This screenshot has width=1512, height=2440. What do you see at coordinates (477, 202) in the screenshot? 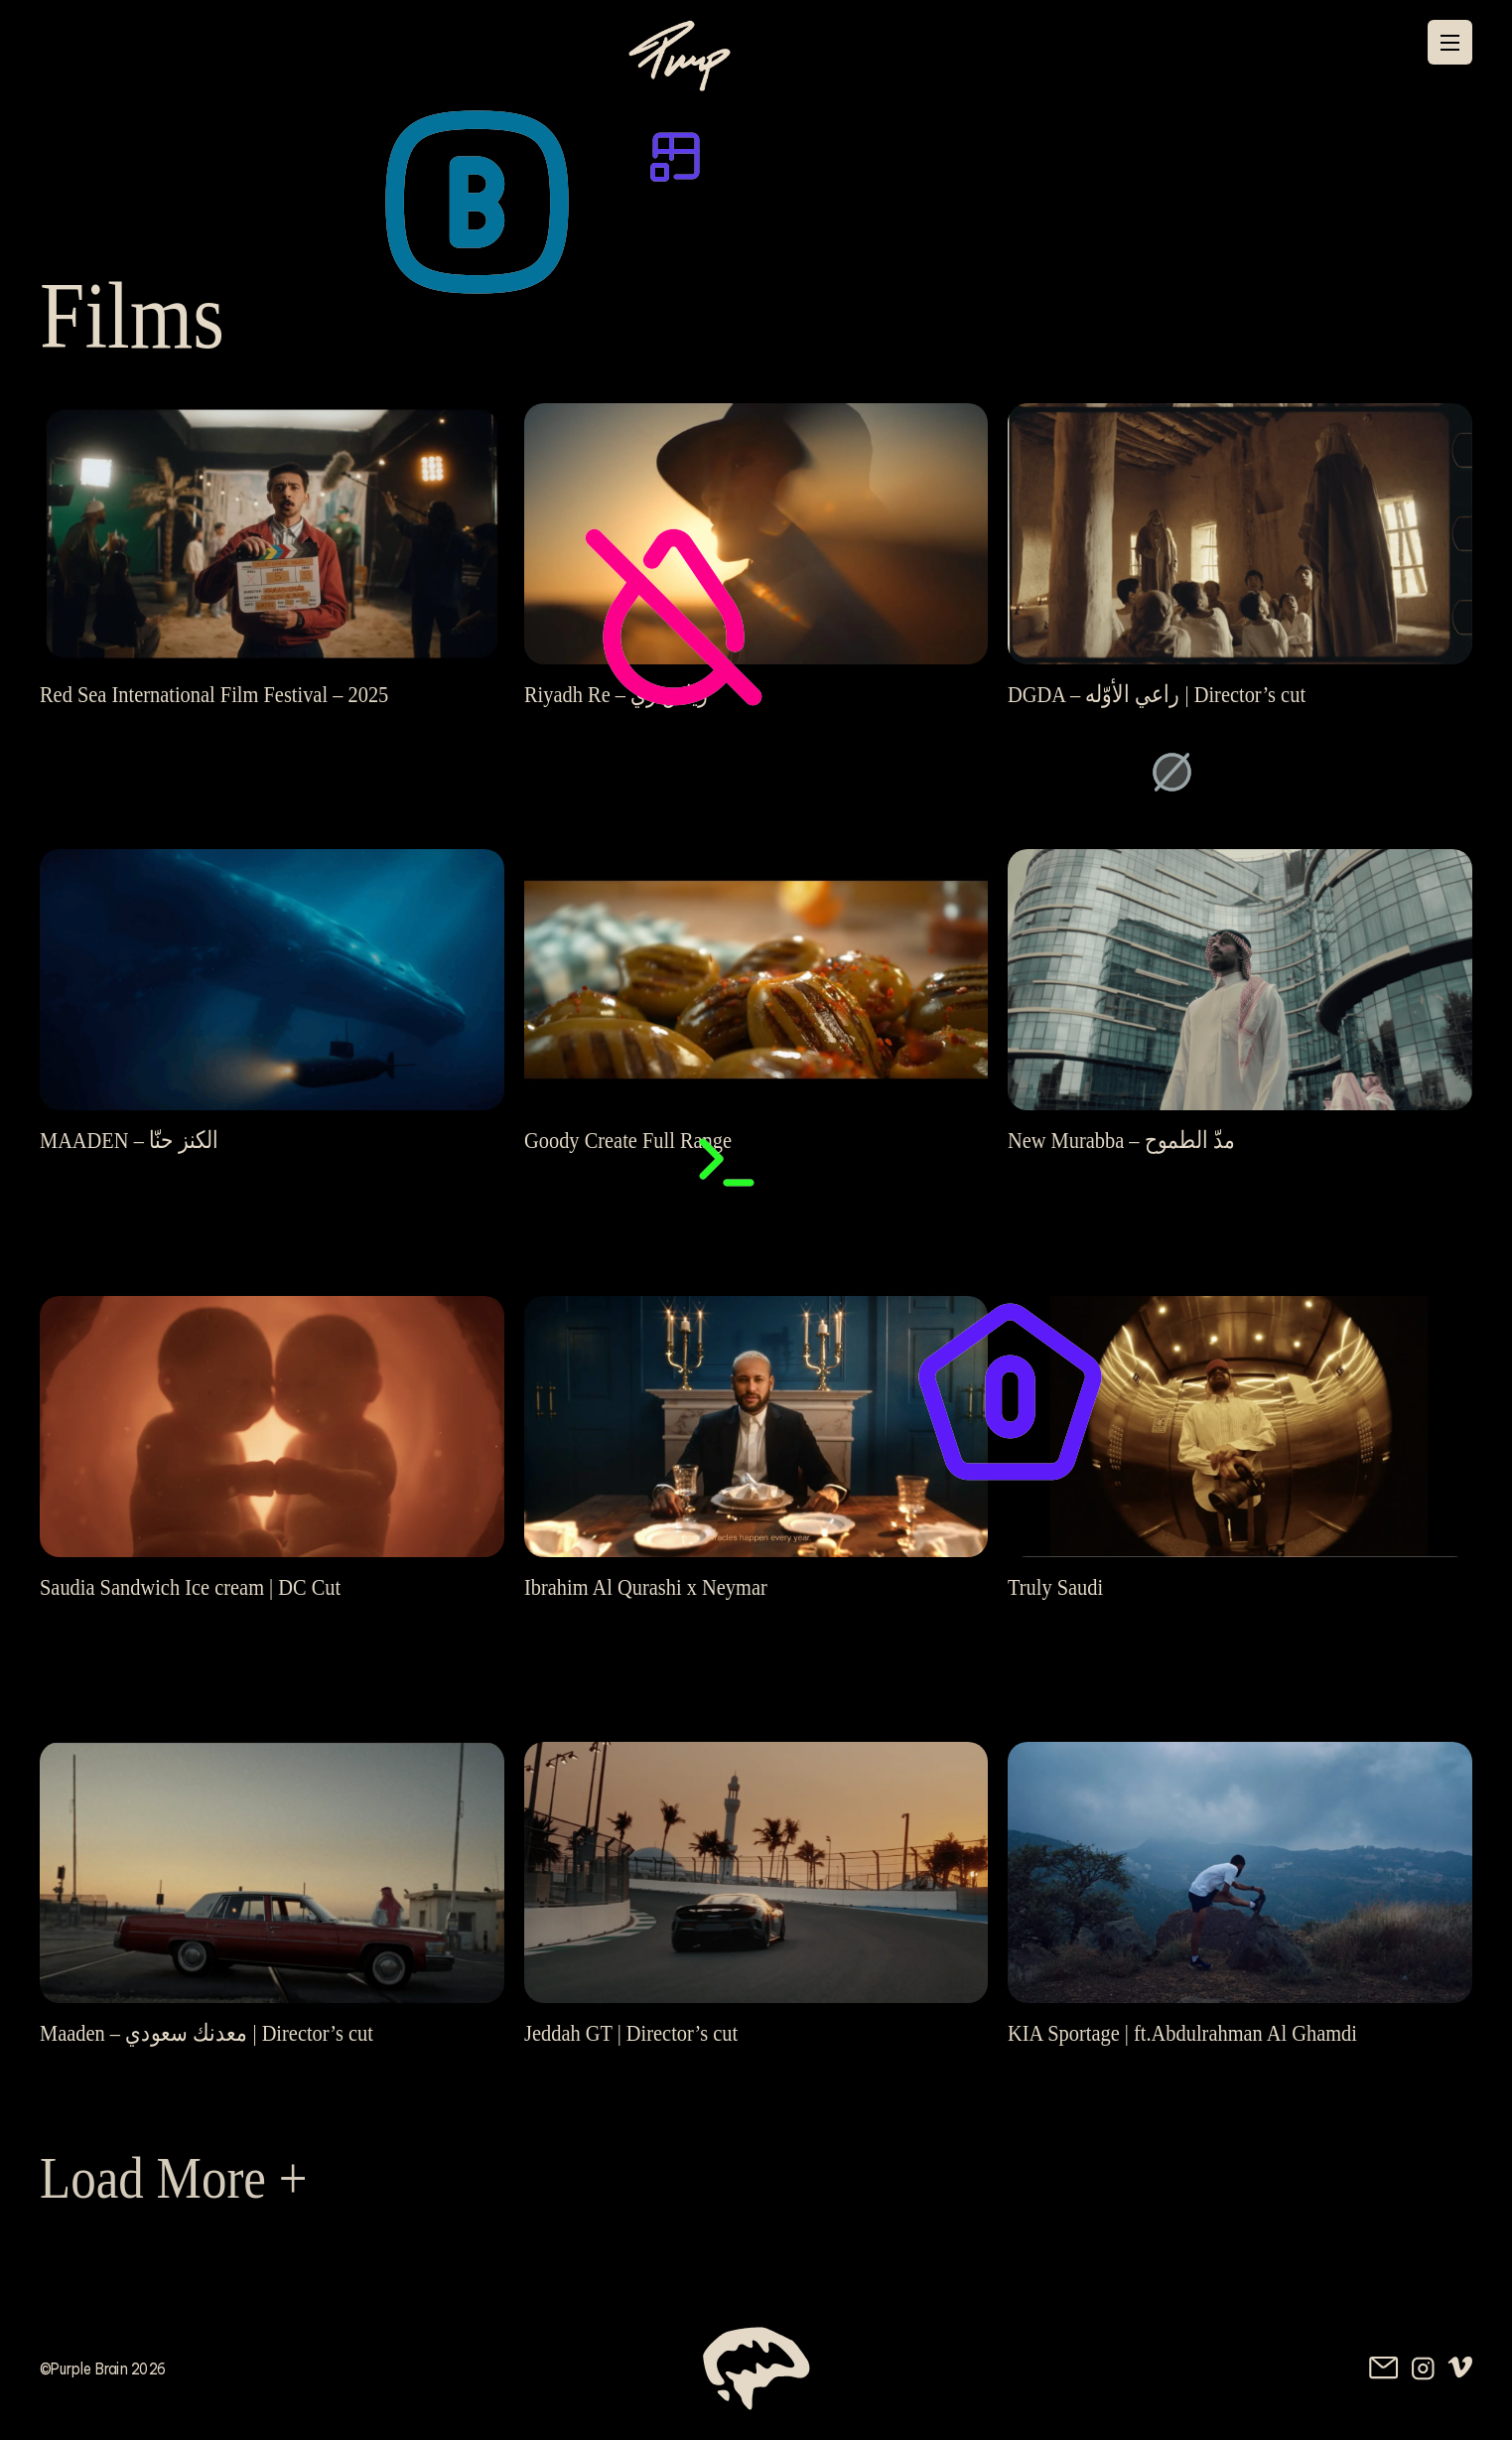
I see `apply bold formatting to selected text` at bounding box center [477, 202].